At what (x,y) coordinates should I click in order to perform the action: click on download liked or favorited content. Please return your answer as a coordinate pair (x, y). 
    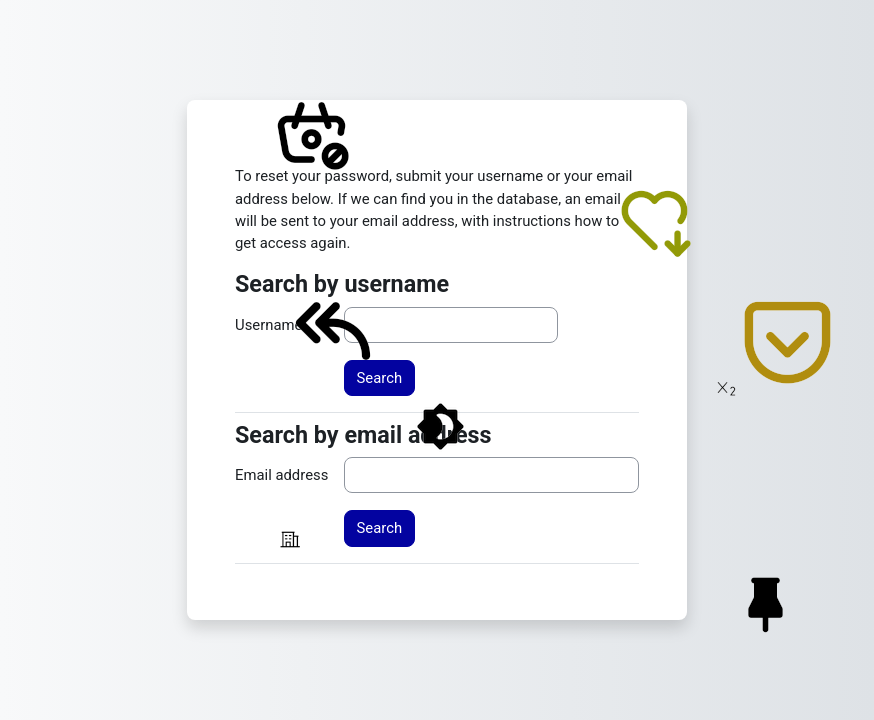
    Looking at the image, I should click on (654, 220).